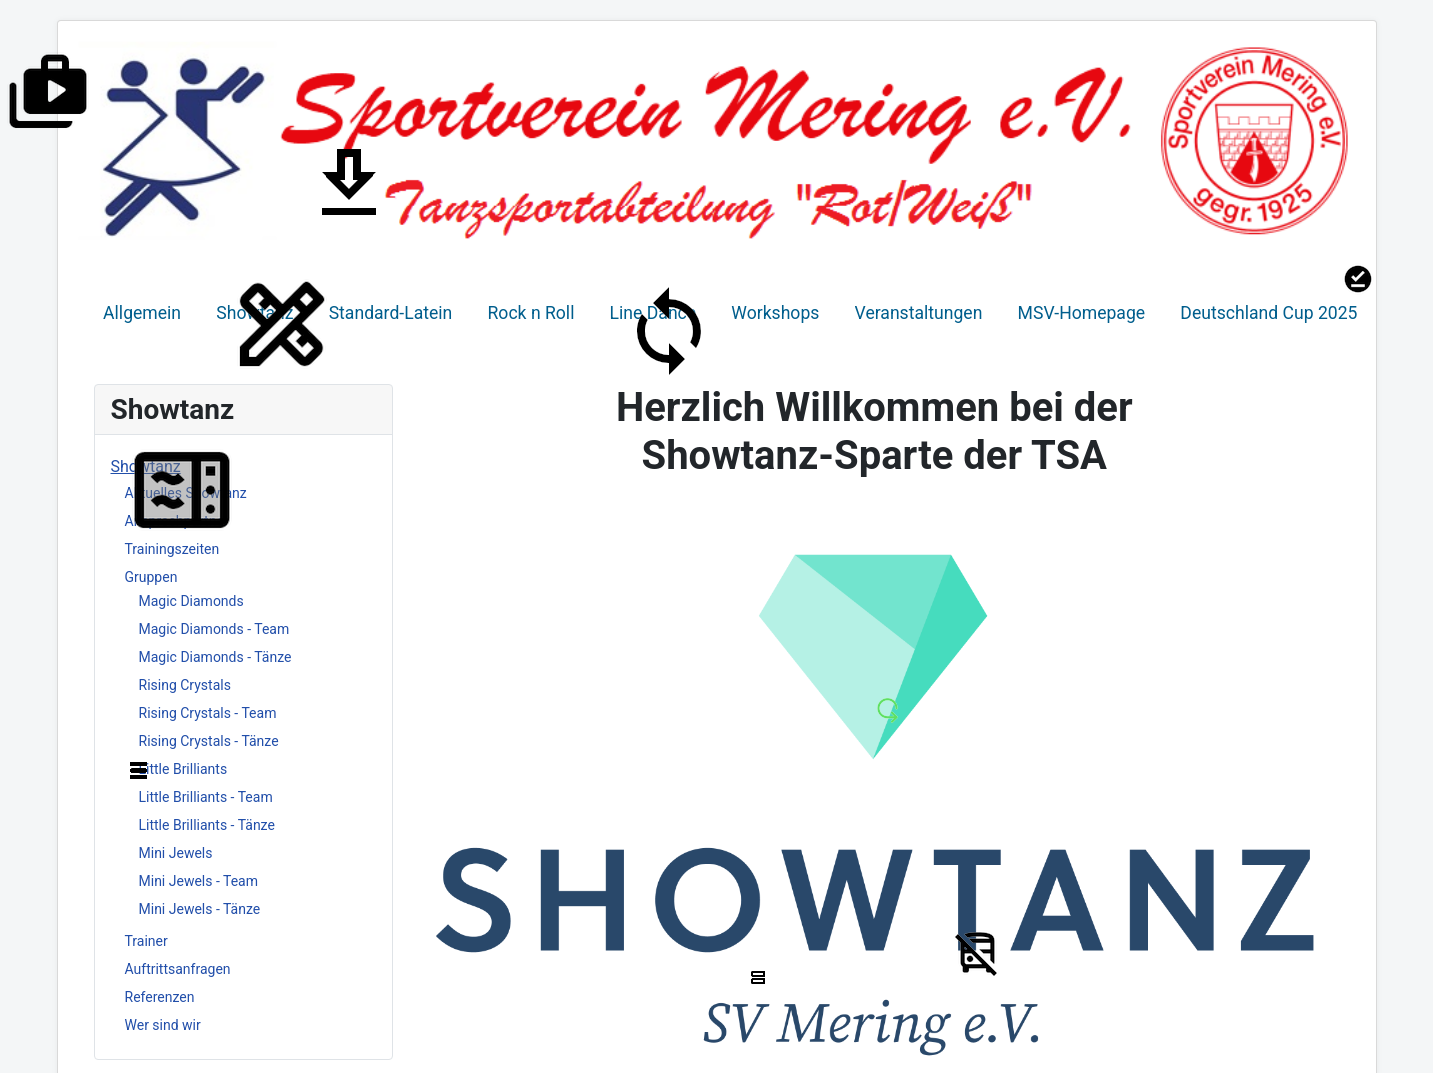 The width and height of the screenshot is (1433, 1073). I want to click on view your purchased videos or media, so click(48, 93).